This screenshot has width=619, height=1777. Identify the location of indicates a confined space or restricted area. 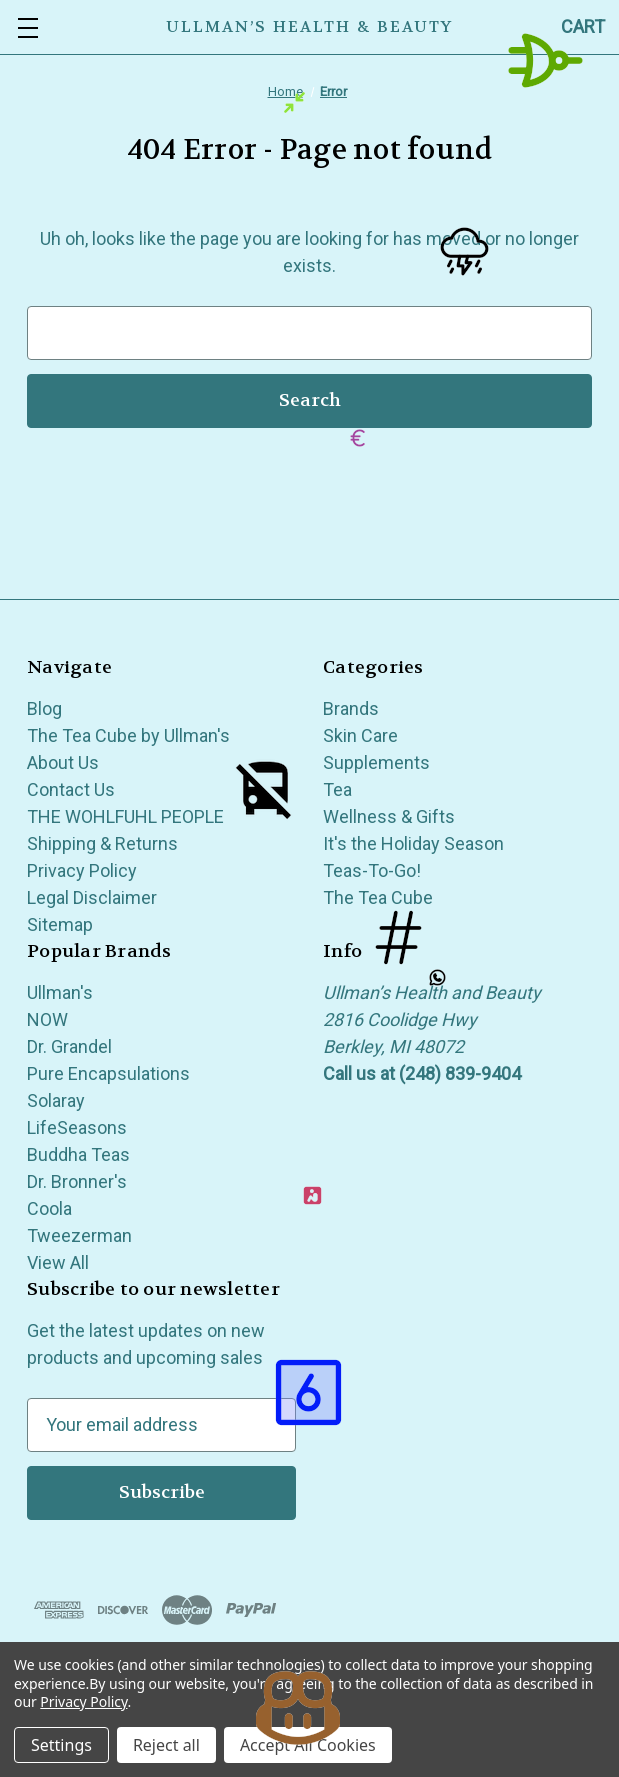
(312, 1195).